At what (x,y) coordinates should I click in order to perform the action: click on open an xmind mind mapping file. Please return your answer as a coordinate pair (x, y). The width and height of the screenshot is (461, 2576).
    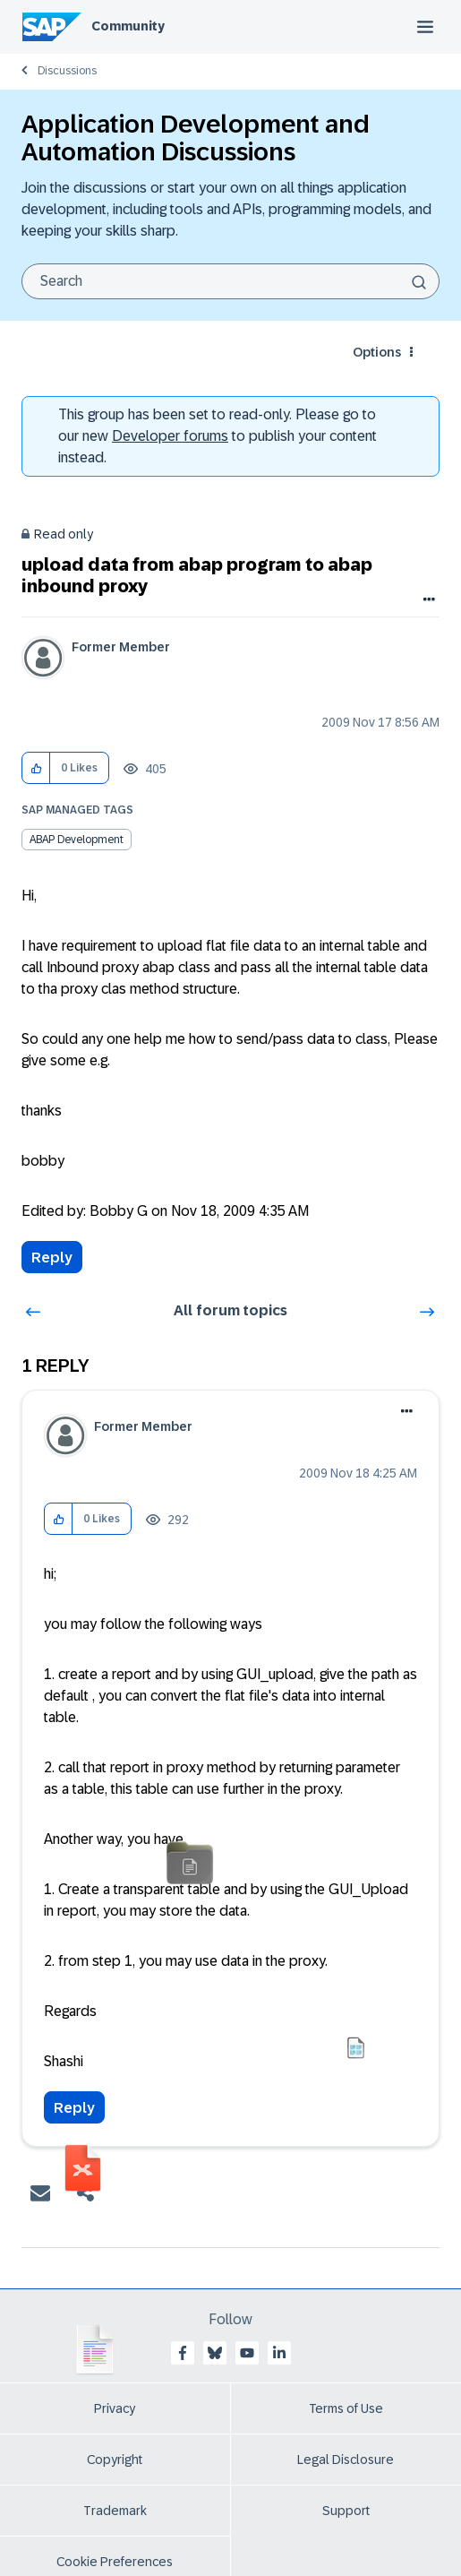
    Looking at the image, I should click on (82, 2168).